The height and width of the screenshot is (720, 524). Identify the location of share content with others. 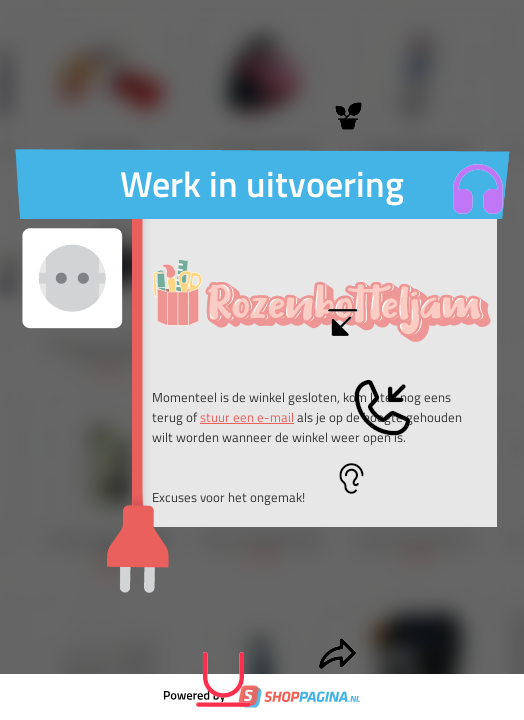
(337, 655).